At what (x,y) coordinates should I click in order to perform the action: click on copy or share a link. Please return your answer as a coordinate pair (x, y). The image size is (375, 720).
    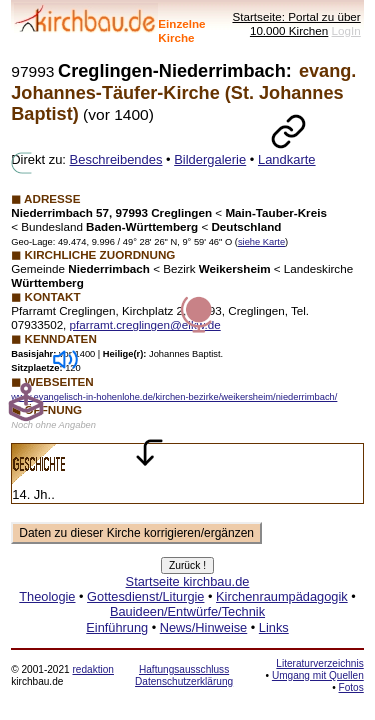
    Looking at the image, I should click on (288, 131).